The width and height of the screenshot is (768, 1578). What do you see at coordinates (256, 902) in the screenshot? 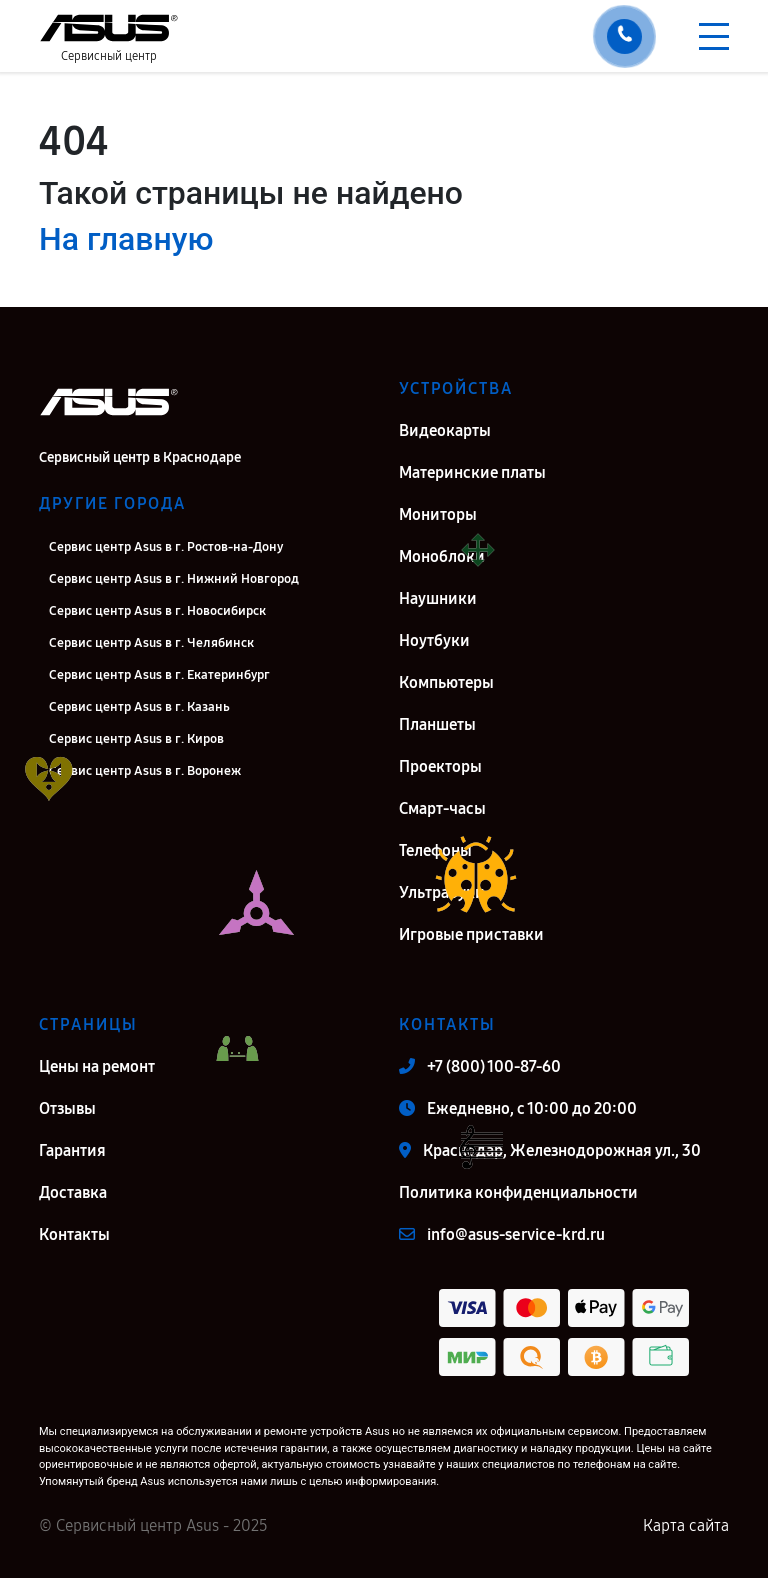
I see `throwing weapon icon in a game inventory` at bounding box center [256, 902].